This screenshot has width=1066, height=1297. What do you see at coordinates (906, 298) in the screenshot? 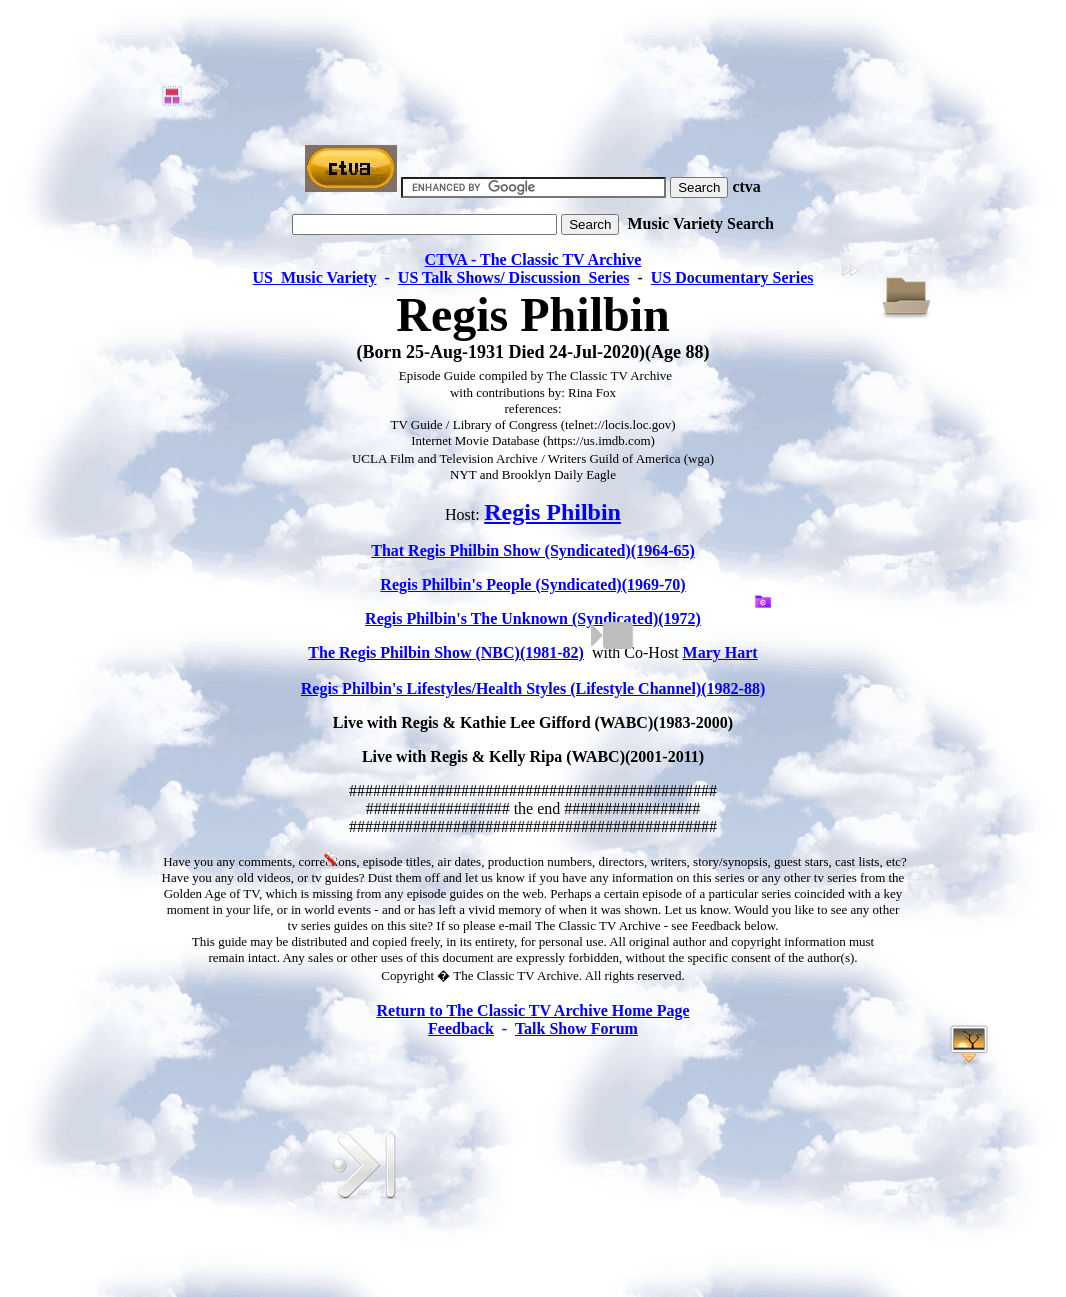
I see `drop files here to move them into this folder` at bounding box center [906, 298].